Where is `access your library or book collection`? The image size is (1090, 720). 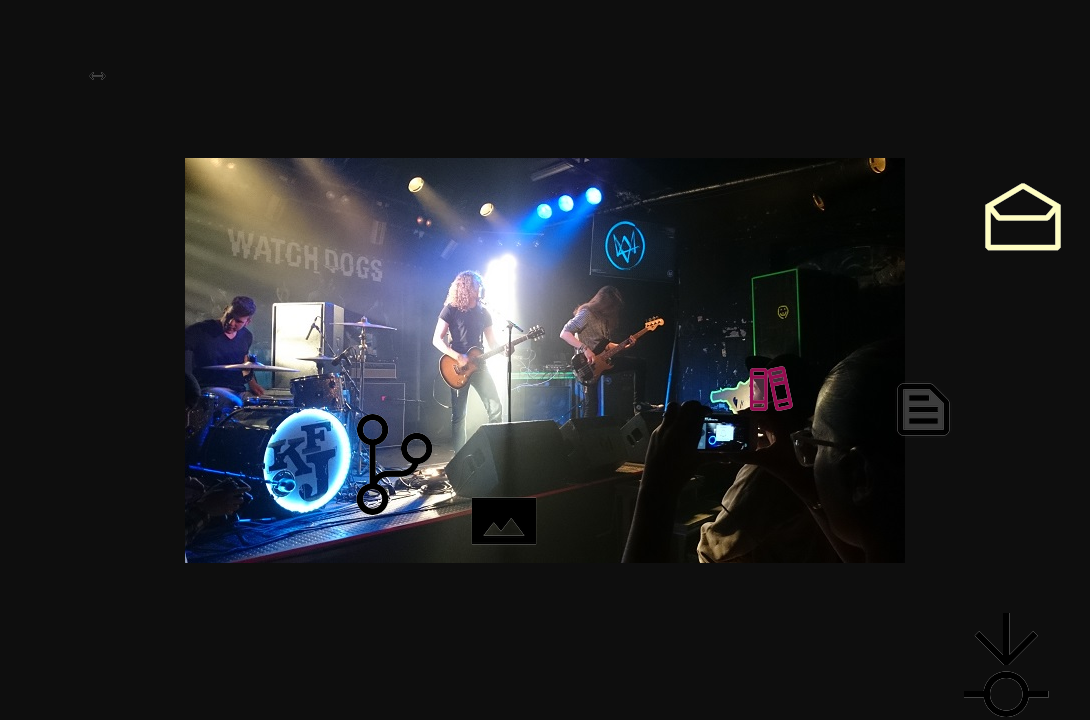
access your library or book collection is located at coordinates (769, 389).